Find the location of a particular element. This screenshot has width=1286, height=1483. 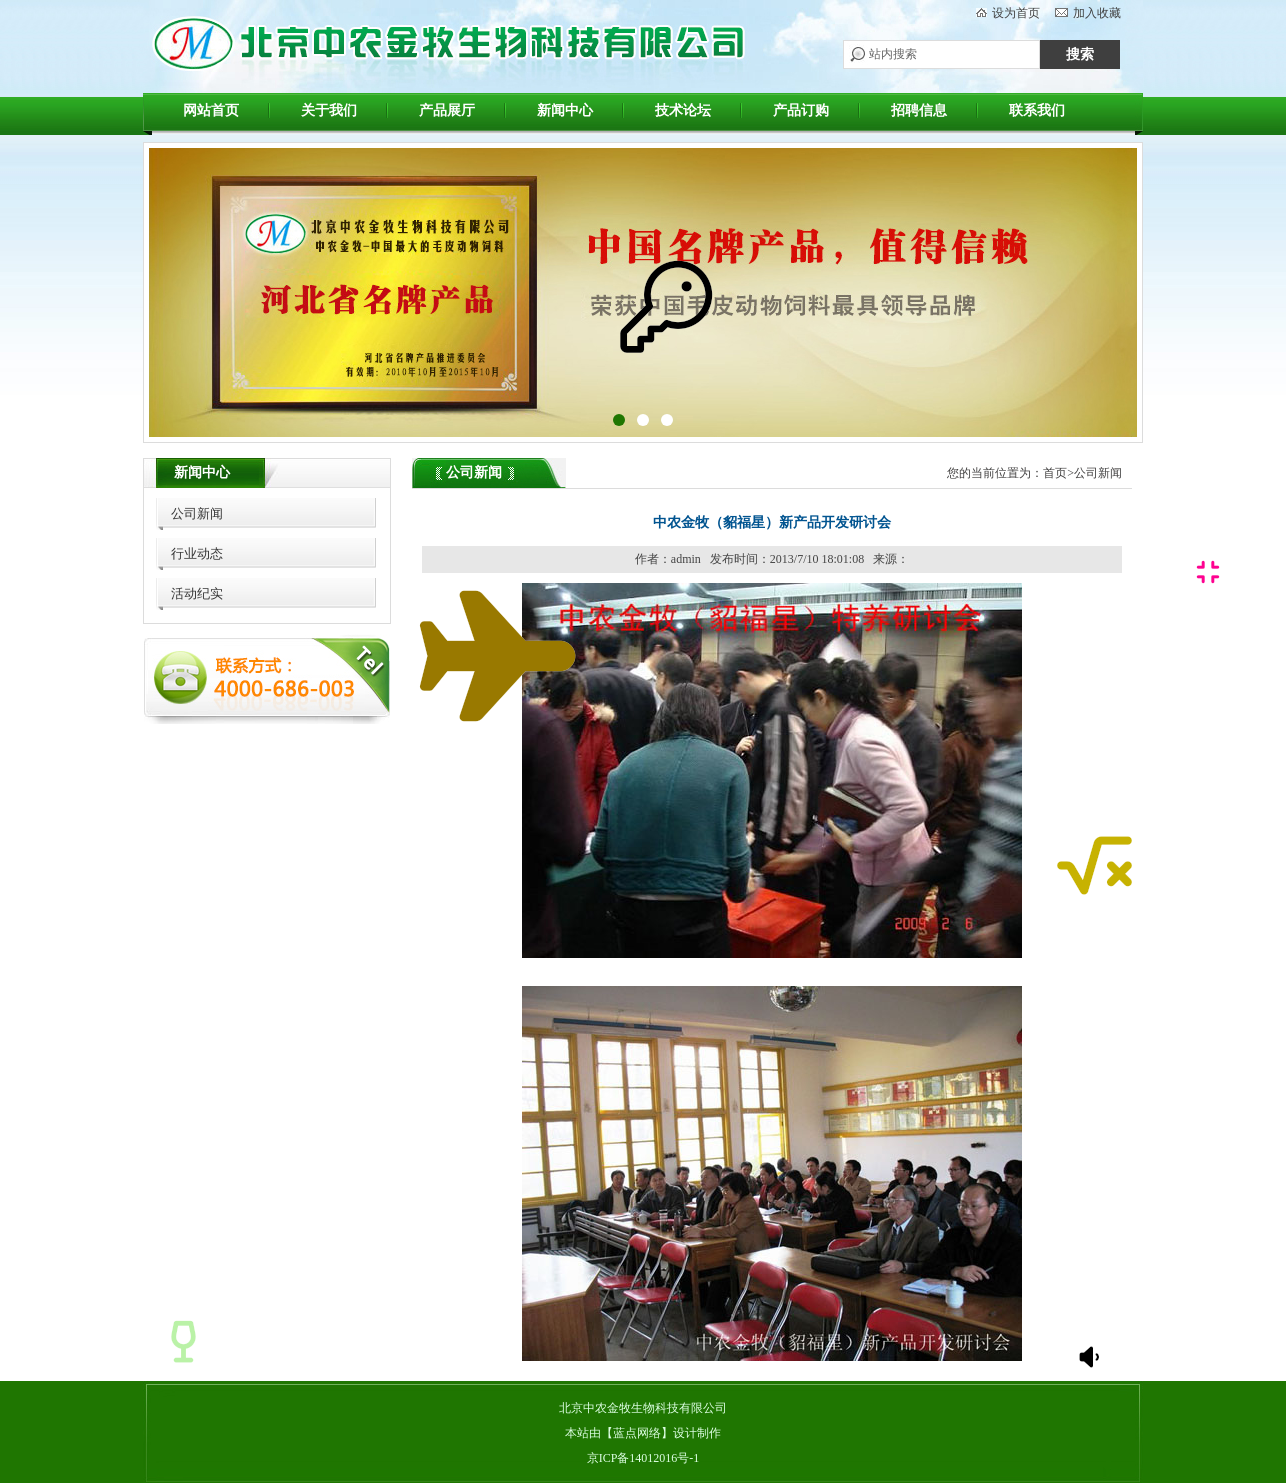

adjust audio to low volume is located at coordinates (1090, 1357).